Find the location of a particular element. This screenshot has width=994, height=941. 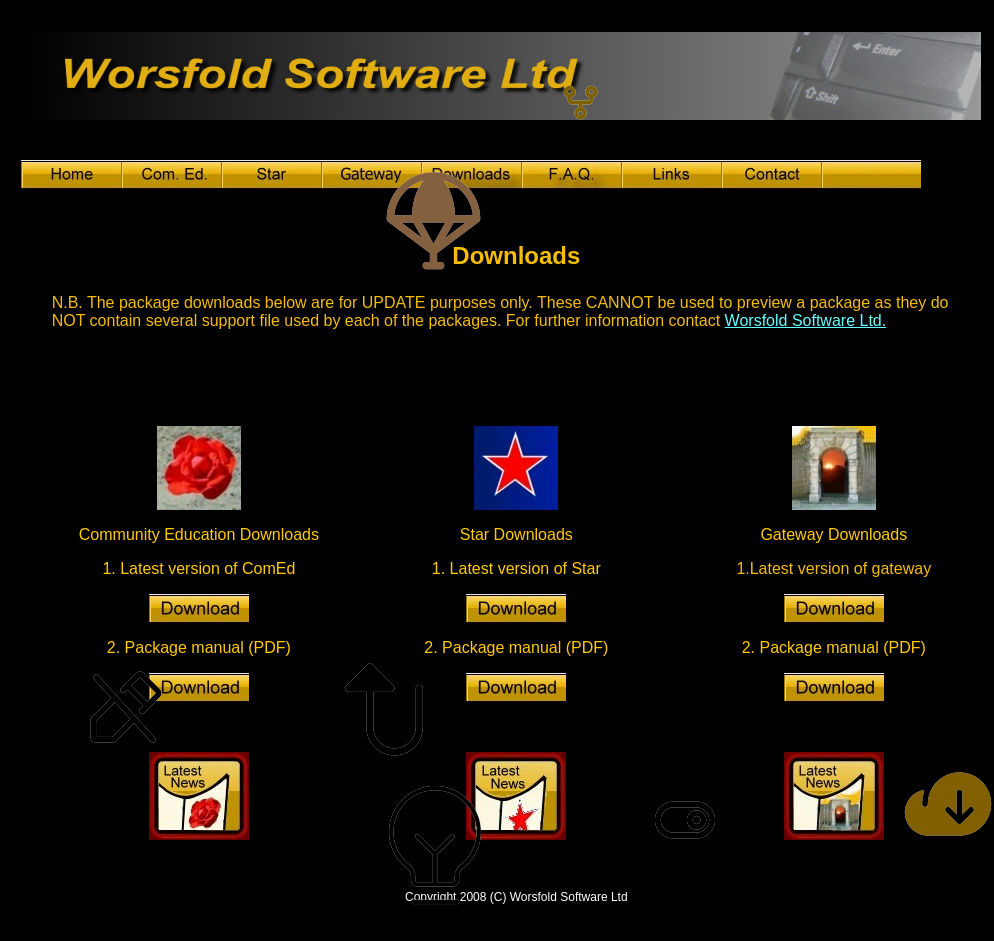

editing is disabled or unavailable is located at coordinates (124, 708).